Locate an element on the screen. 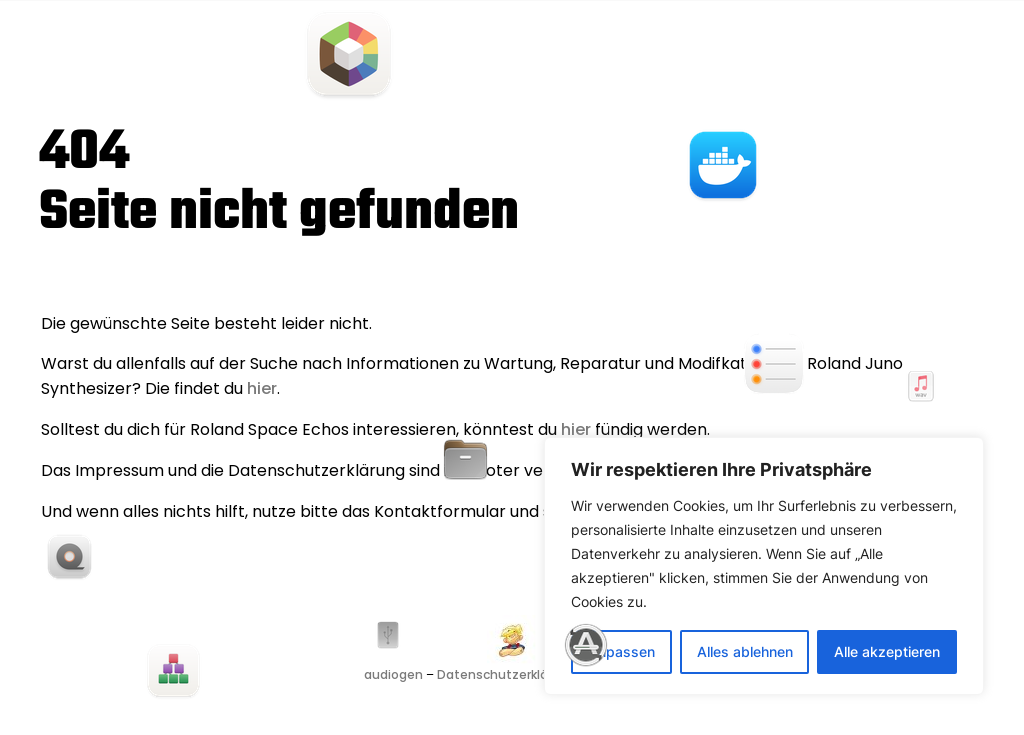  open the software updater application is located at coordinates (586, 645).